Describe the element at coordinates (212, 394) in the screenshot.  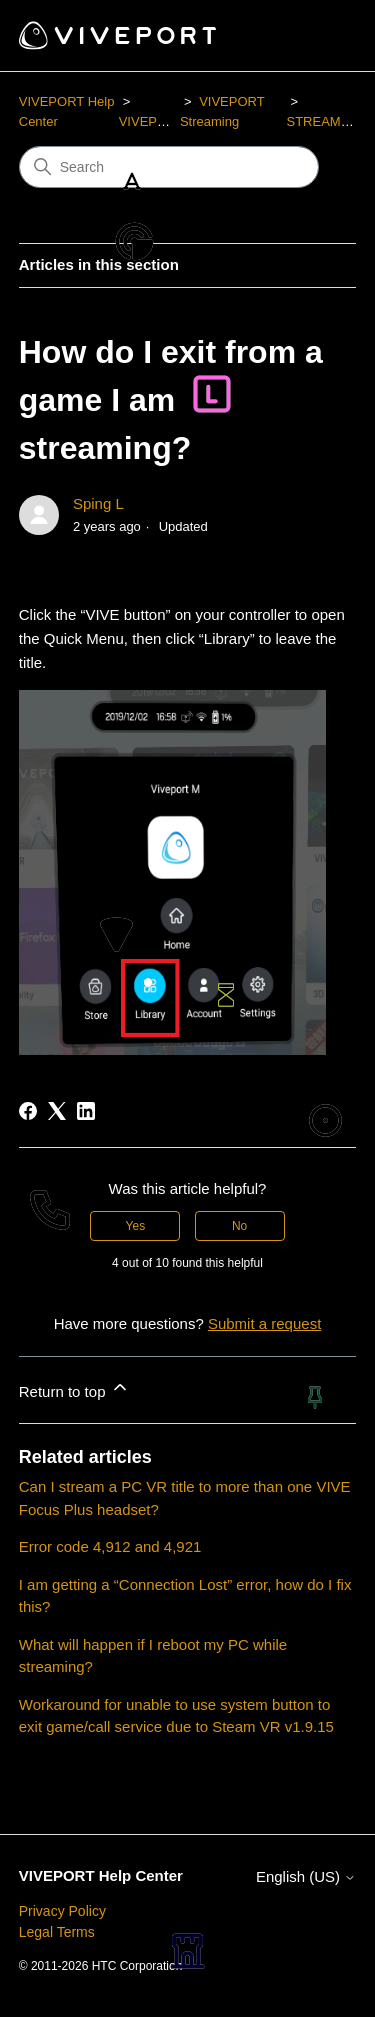
I see `indicates a label or list view option` at that location.